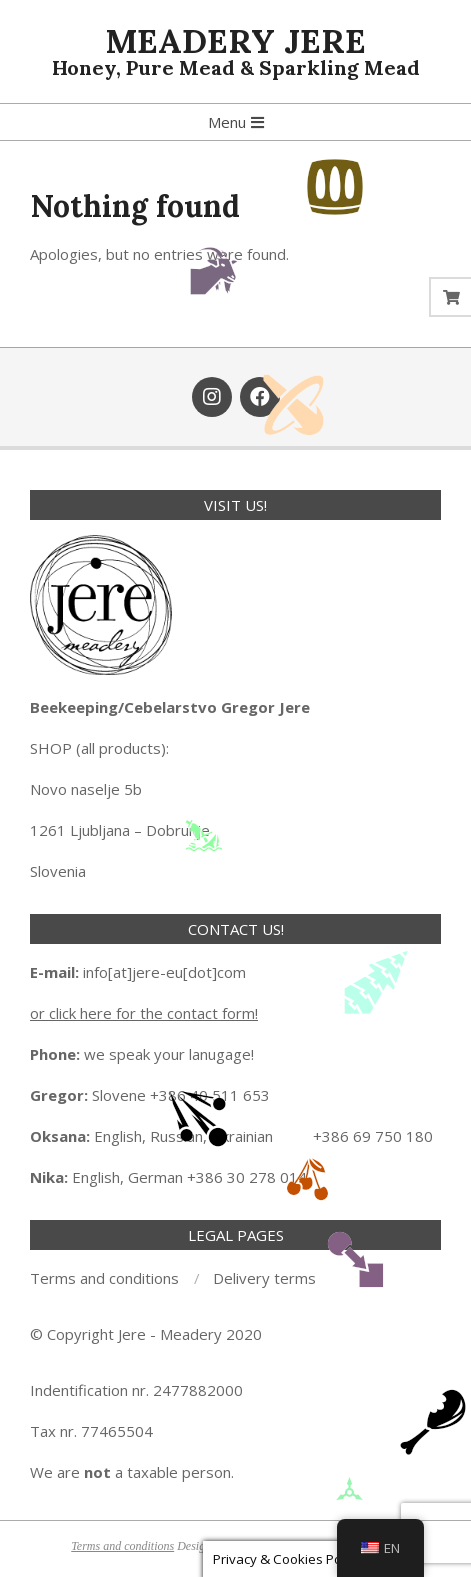 This screenshot has height=1577, width=471. Describe the element at coordinates (307, 1178) in the screenshot. I see `indicates bonus or reward in a game` at that location.